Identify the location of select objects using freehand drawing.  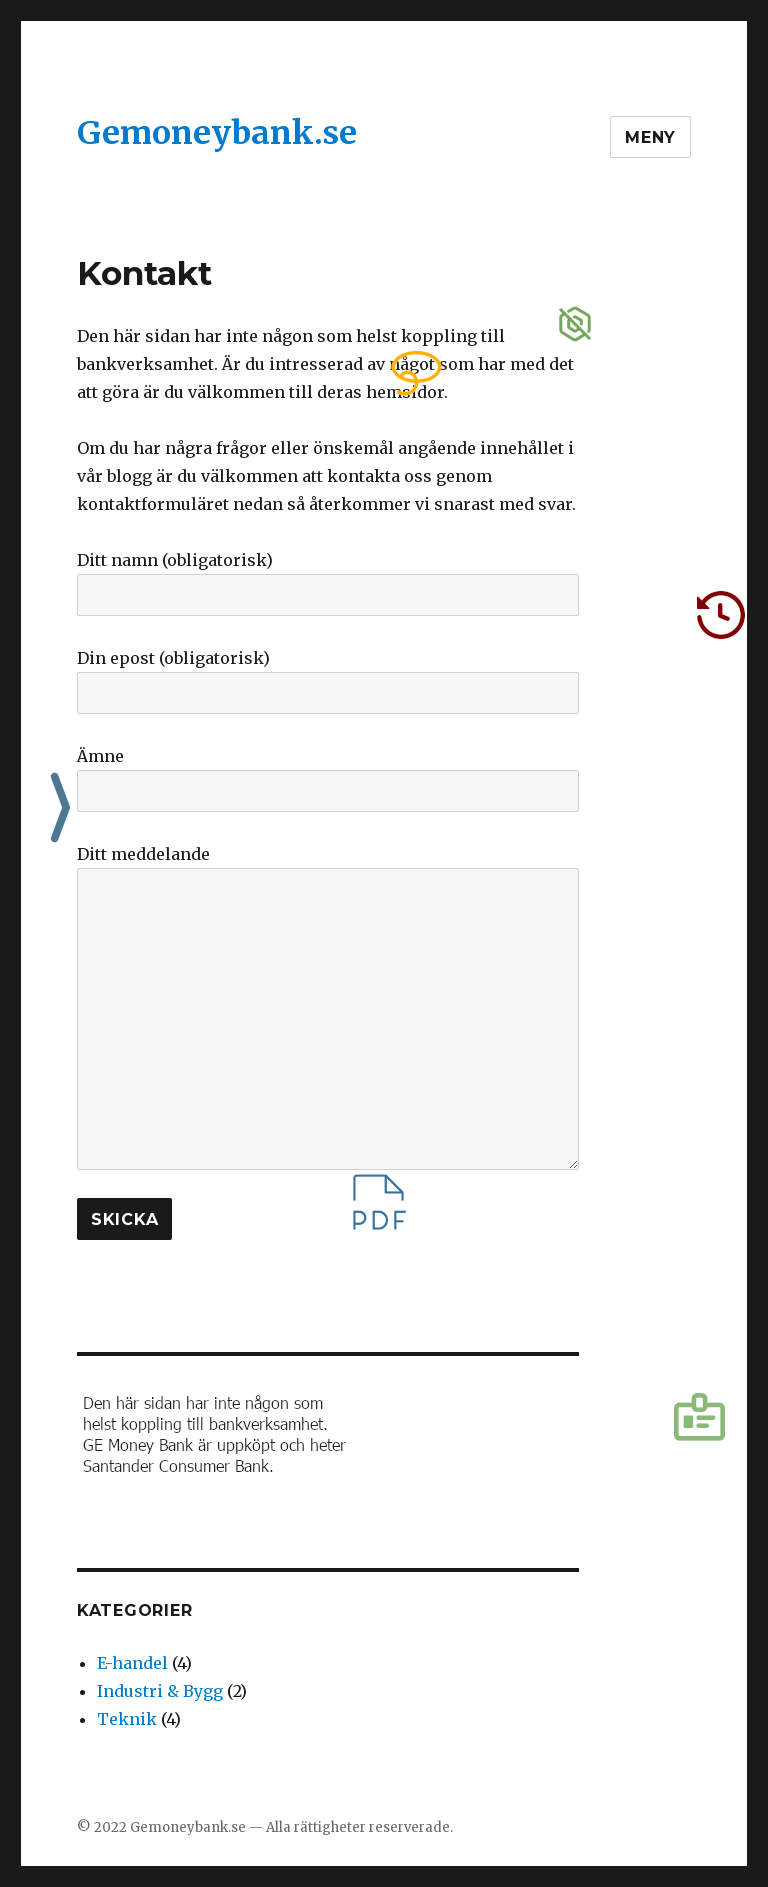
(416, 370).